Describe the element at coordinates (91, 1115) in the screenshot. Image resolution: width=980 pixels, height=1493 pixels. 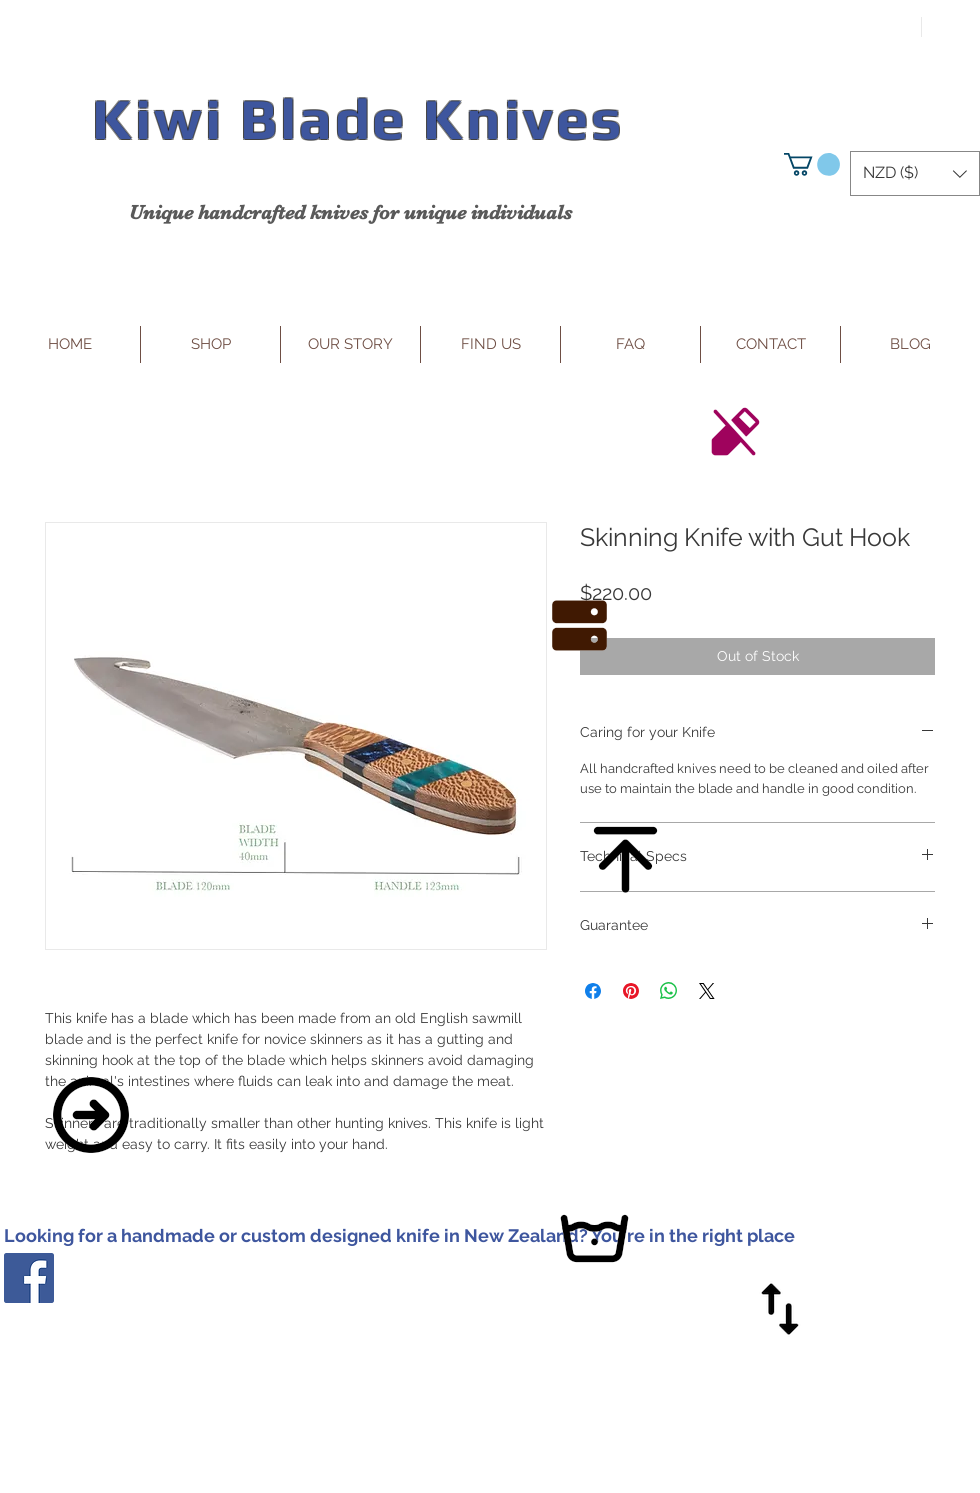
I see `go to next step or screen` at that location.